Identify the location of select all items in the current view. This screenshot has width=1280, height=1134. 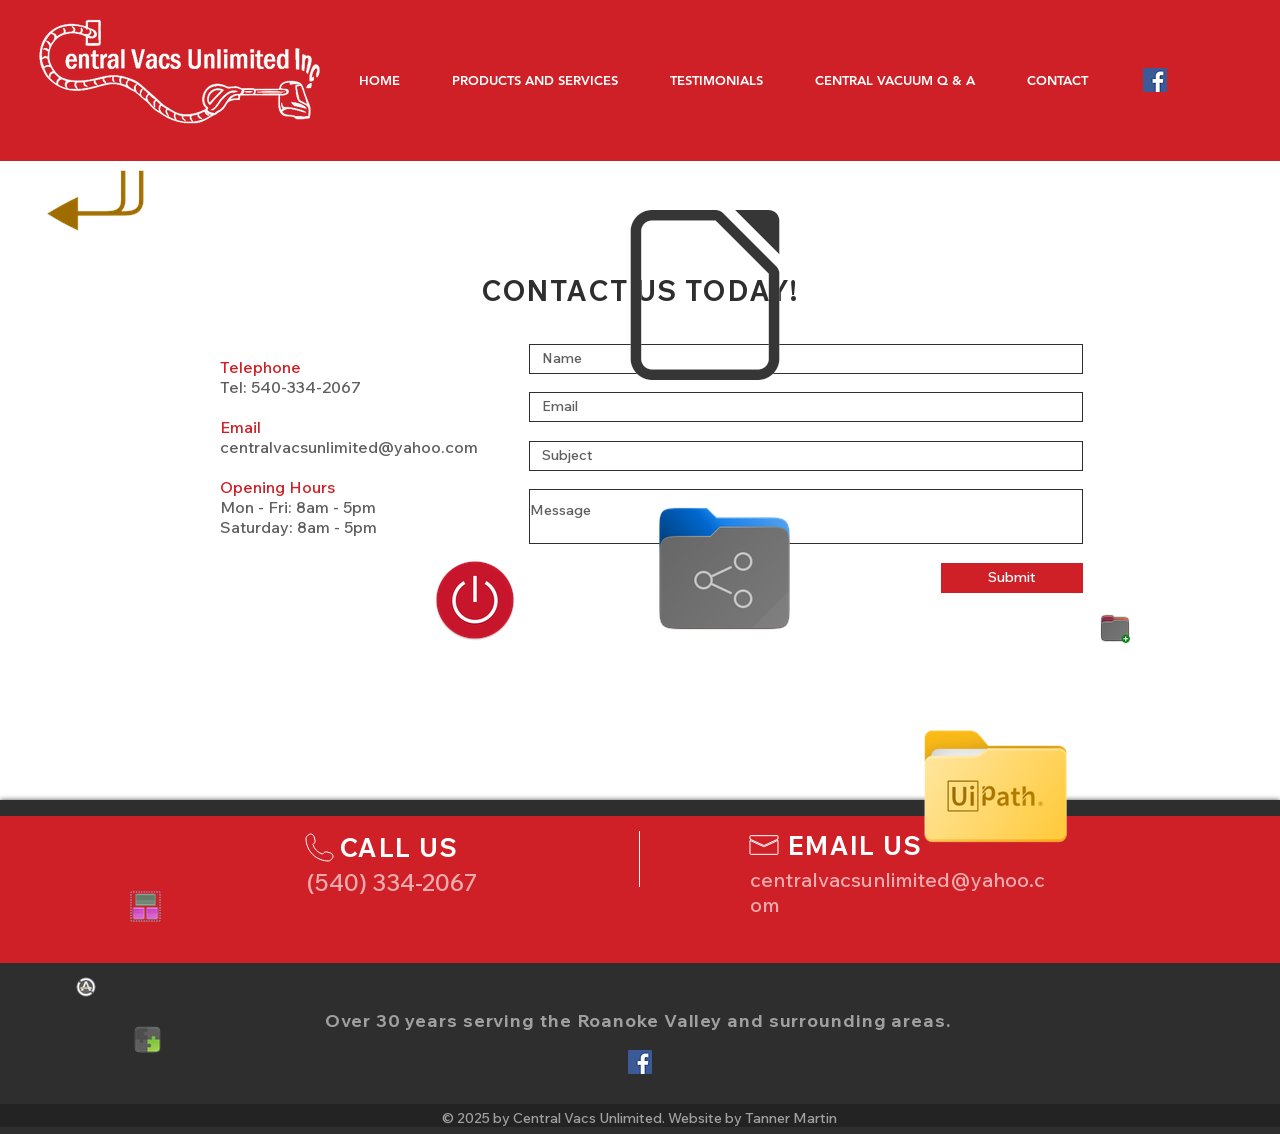
(145, 906).